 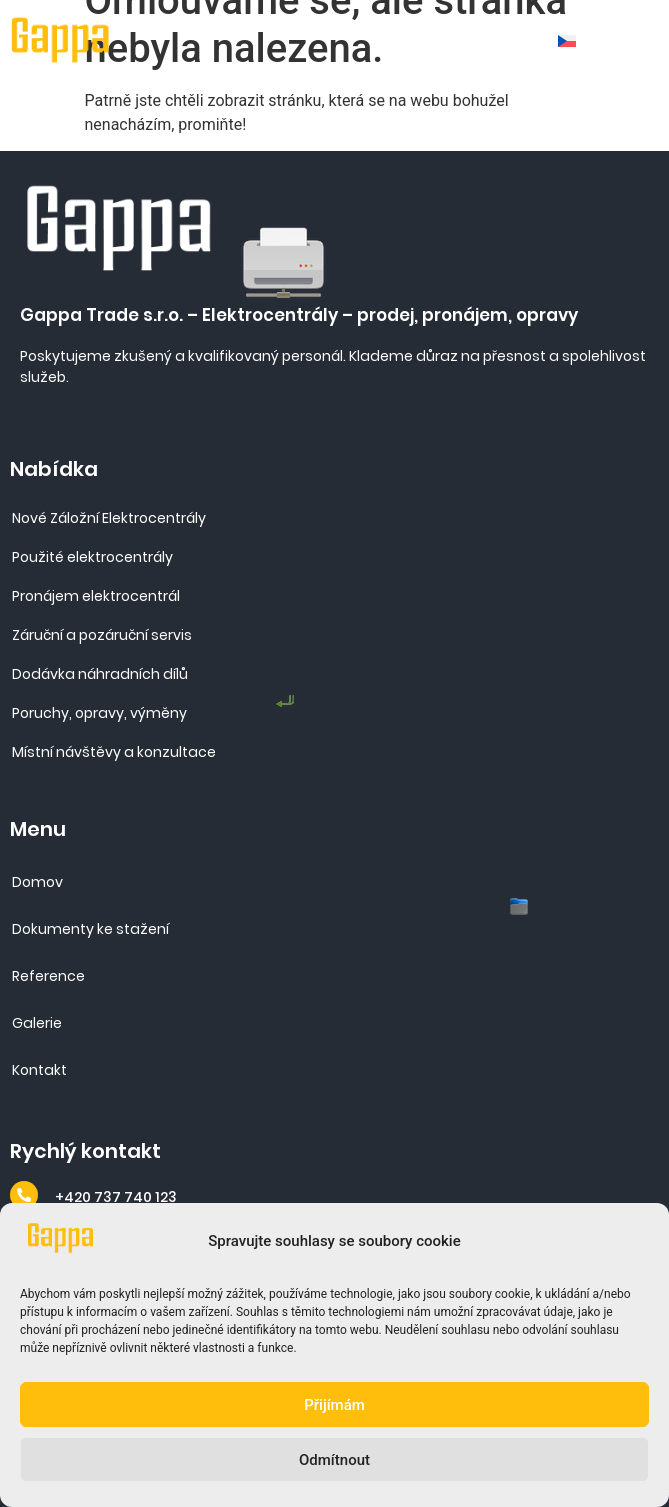 I want to click on reply to all recipients of an email, so click(x=285, y=700).